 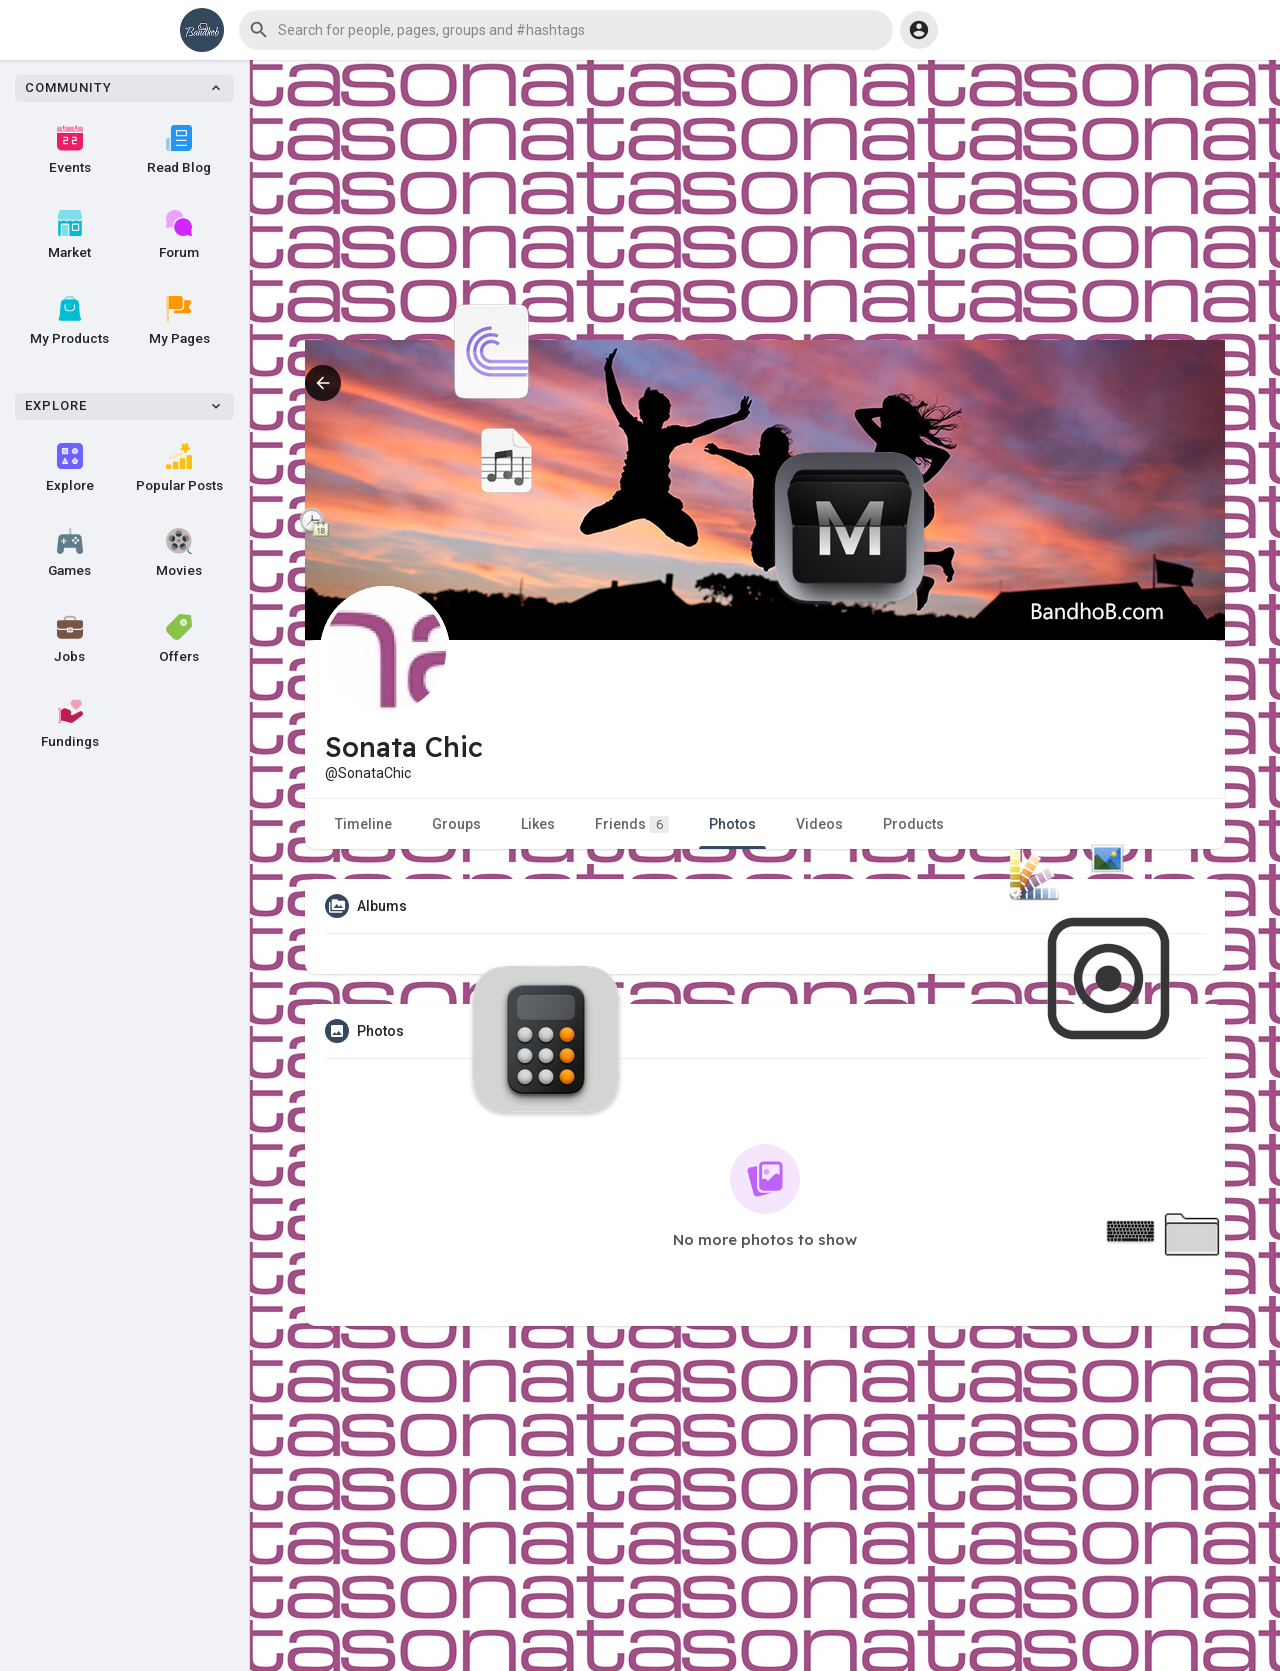 What do you see at coordinates (849, 526) in the screenshot?
I see `open MeetingBar app for calendar and meeting management` at bounding box center [849, 526].